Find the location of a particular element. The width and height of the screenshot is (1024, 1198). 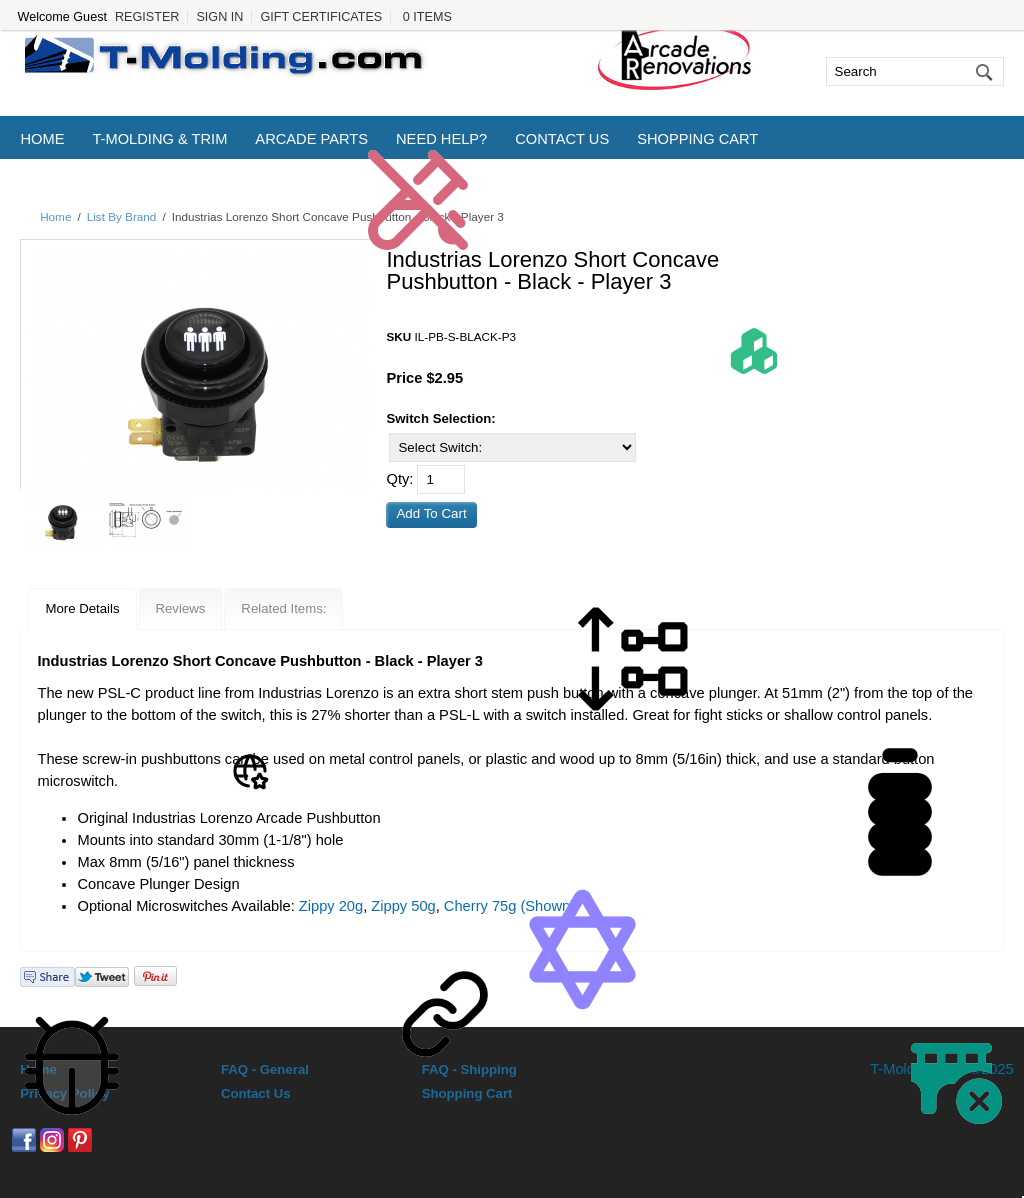

report a bug or issue is located at coordinates (72, 1064).